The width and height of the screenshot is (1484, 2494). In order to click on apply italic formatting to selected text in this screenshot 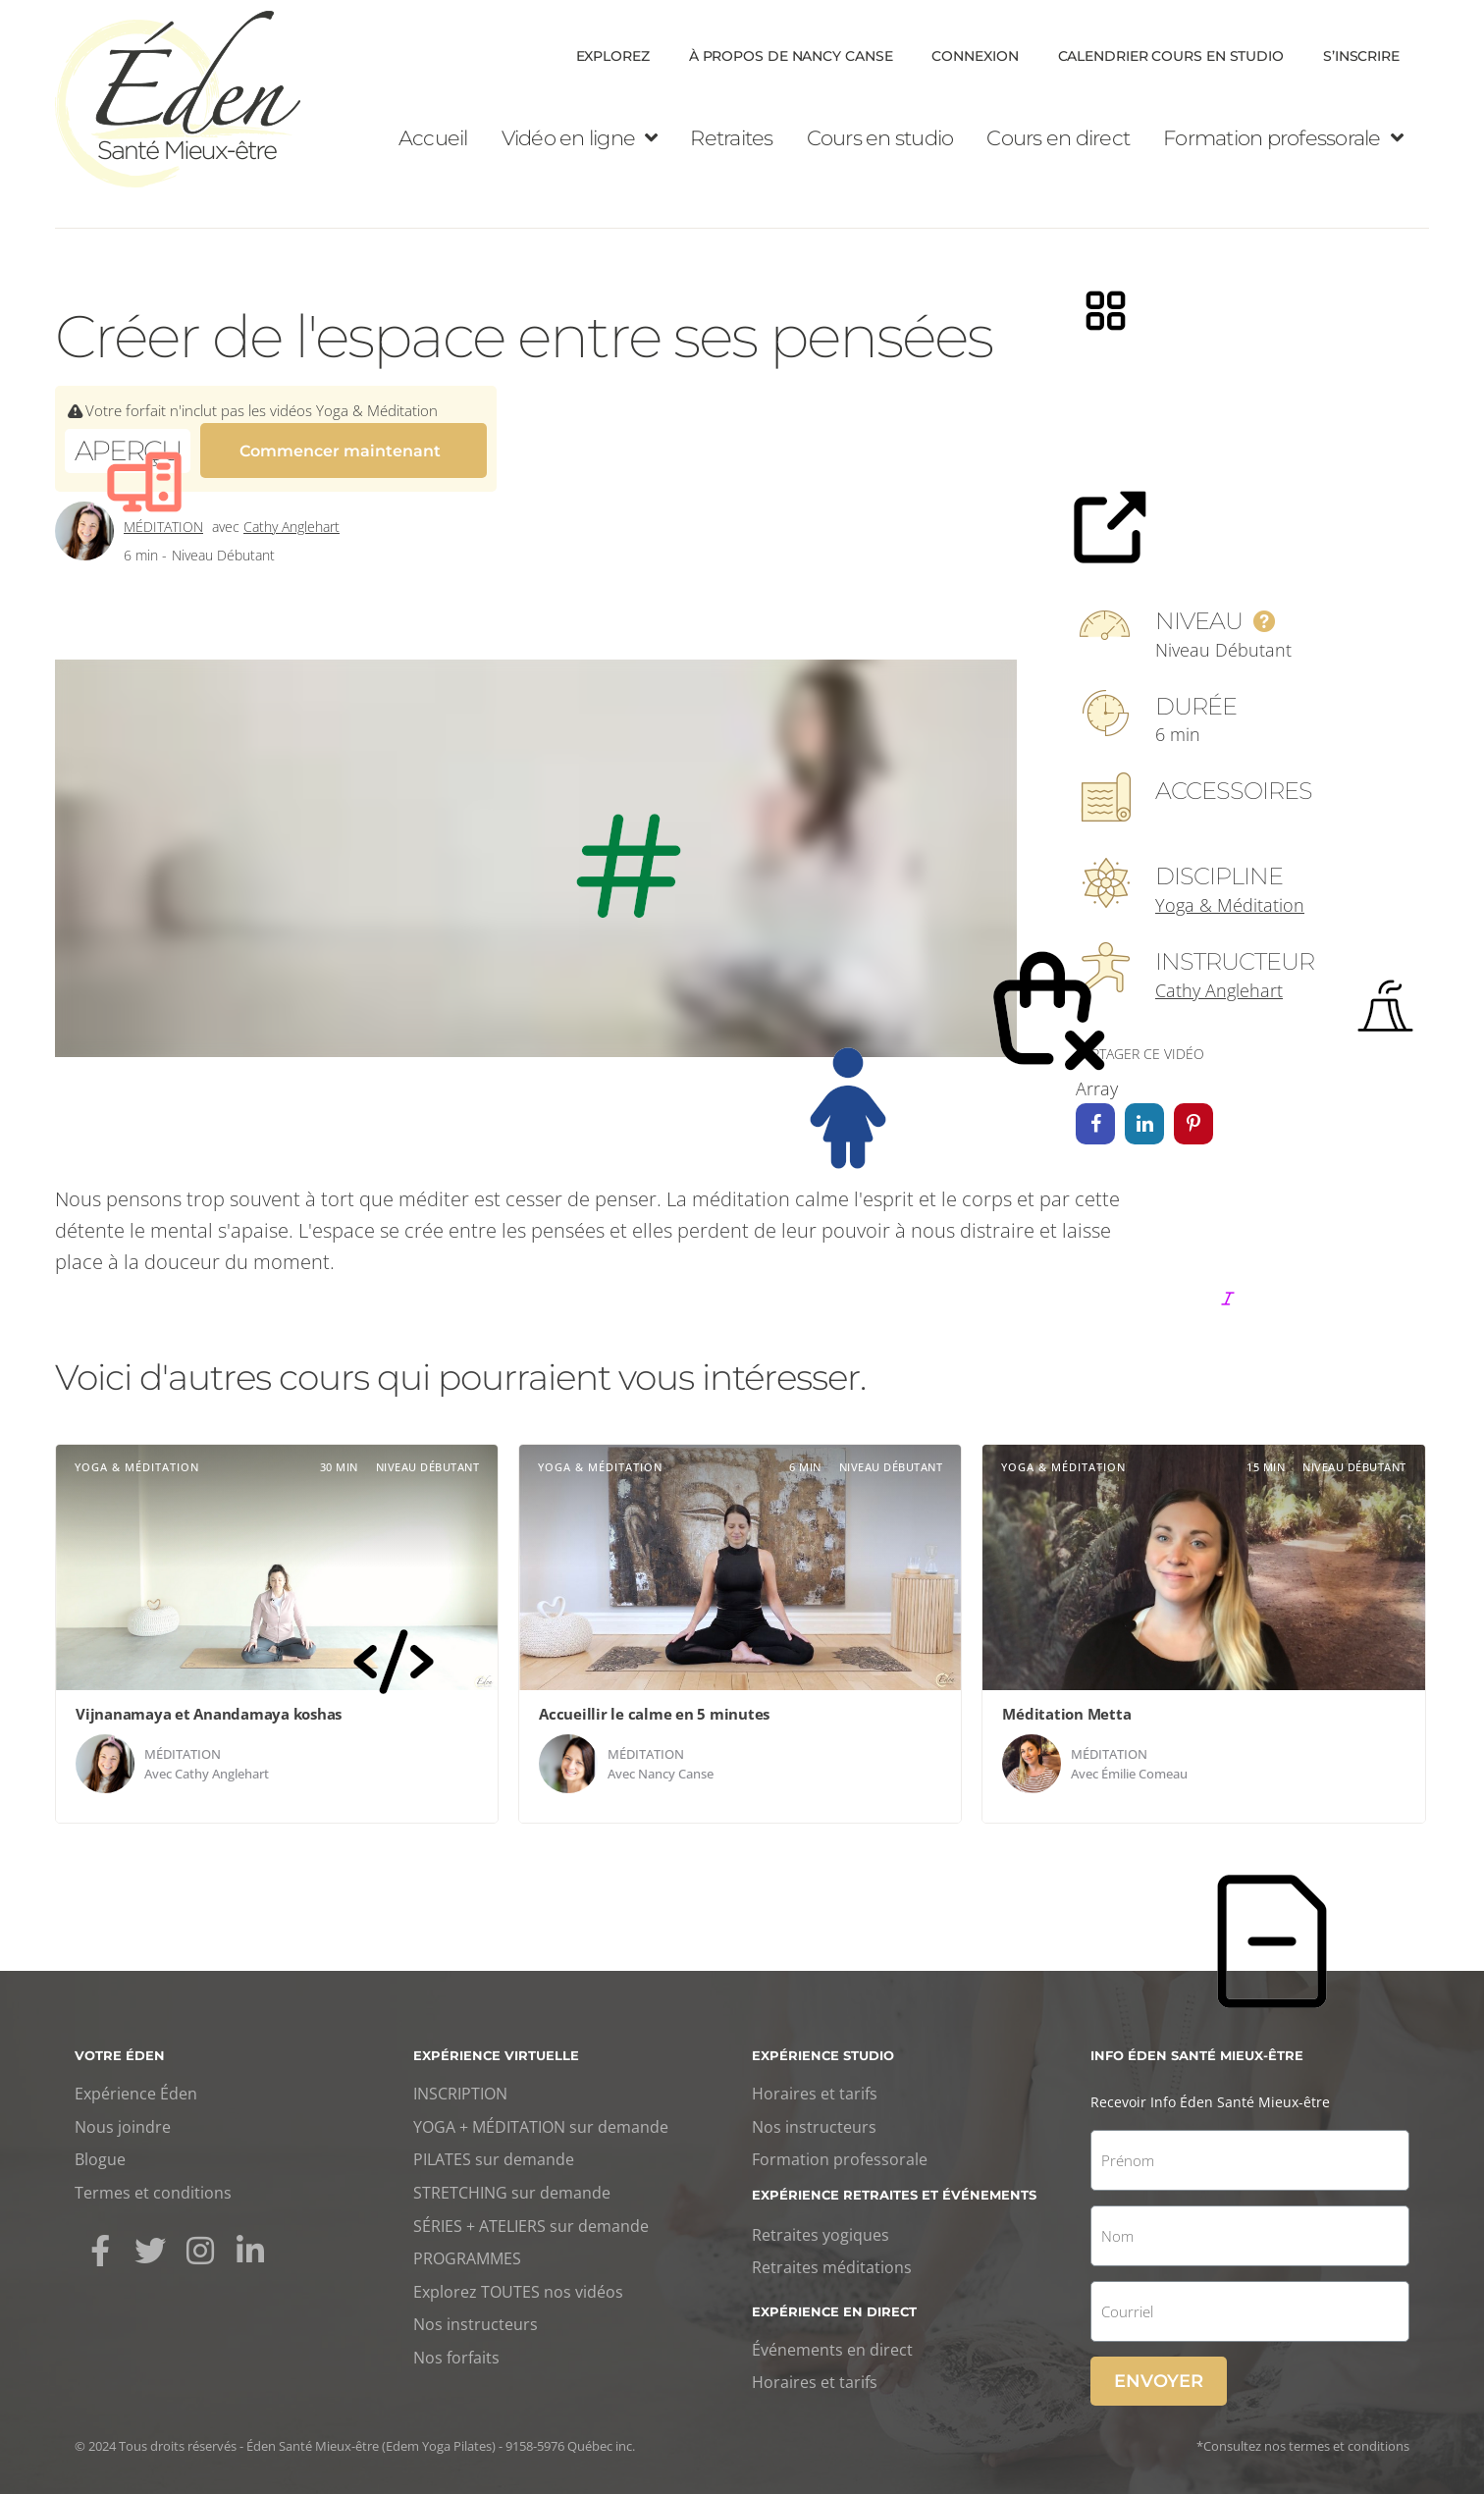, I will do `click(1228, 1299)`.